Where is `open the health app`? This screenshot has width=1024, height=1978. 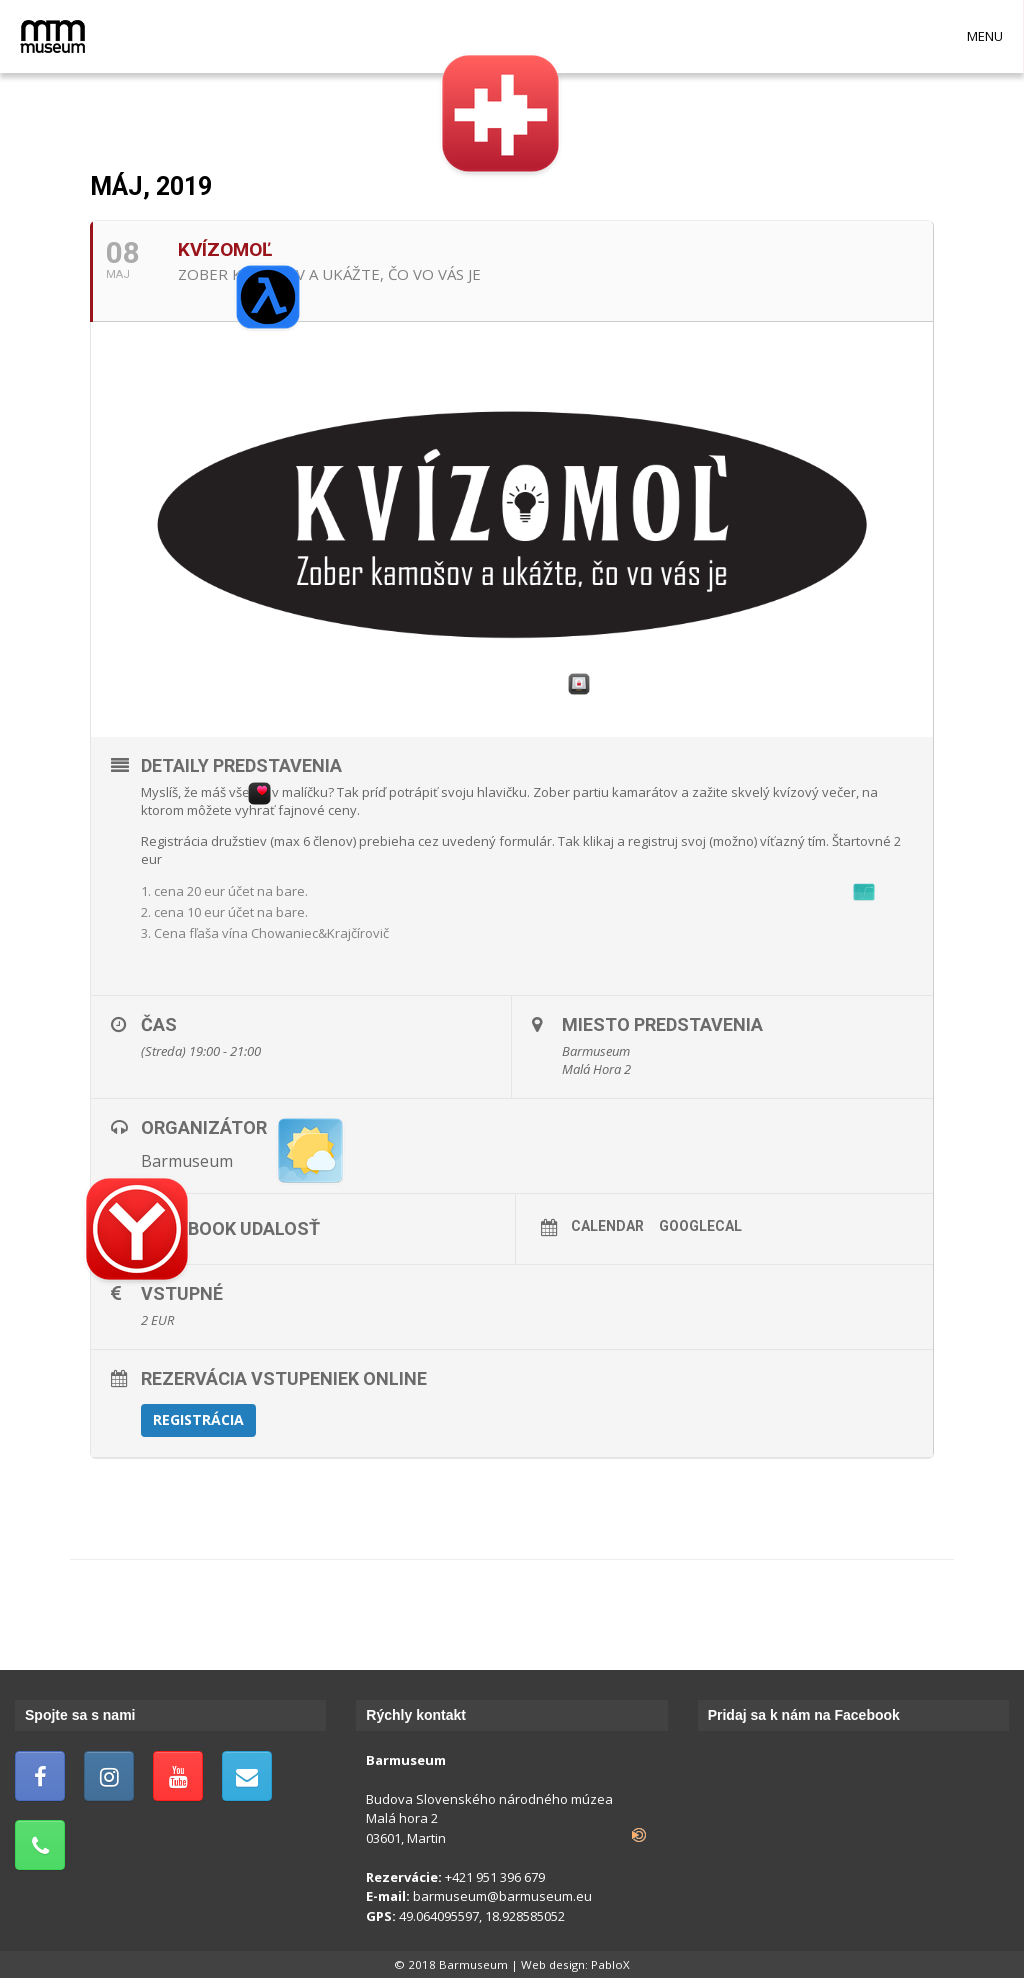
open the health app is located at coordinates (259, 793).